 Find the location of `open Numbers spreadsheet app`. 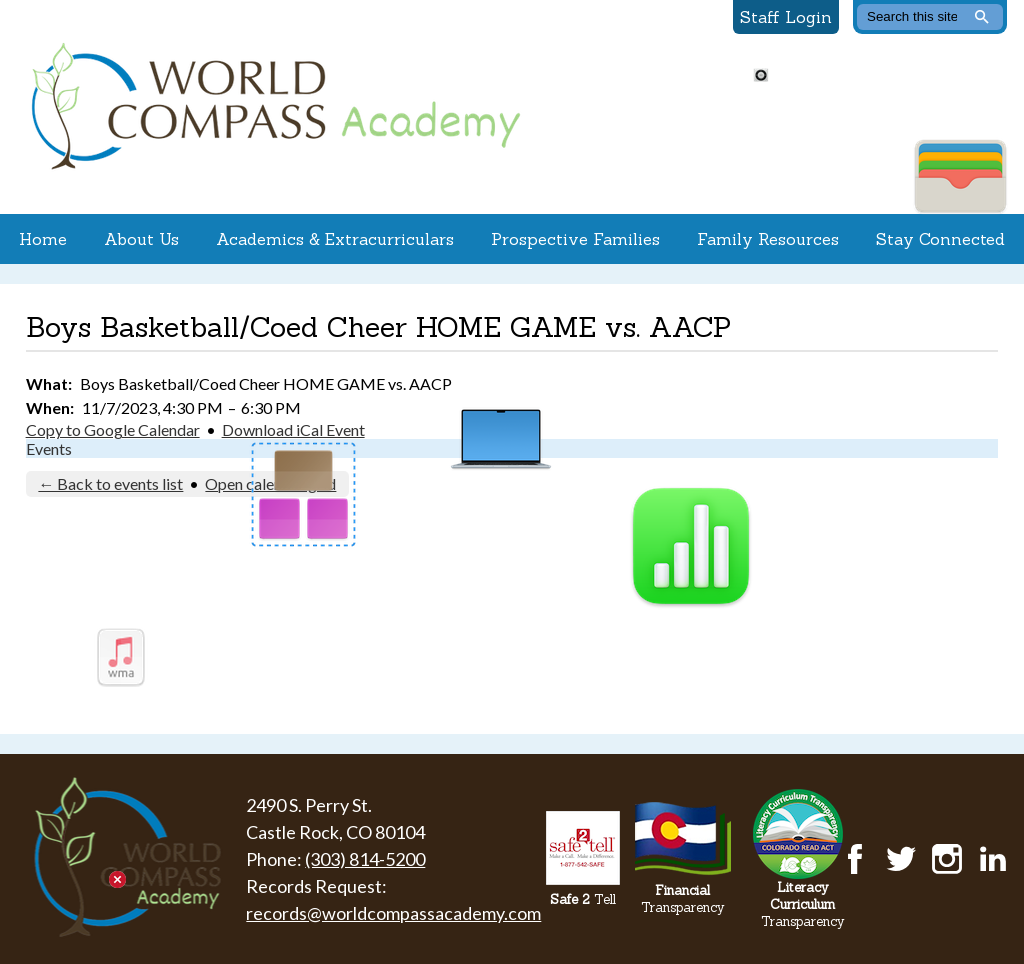

open Numbers spreadsheet app is located at coordinates (691, 546).